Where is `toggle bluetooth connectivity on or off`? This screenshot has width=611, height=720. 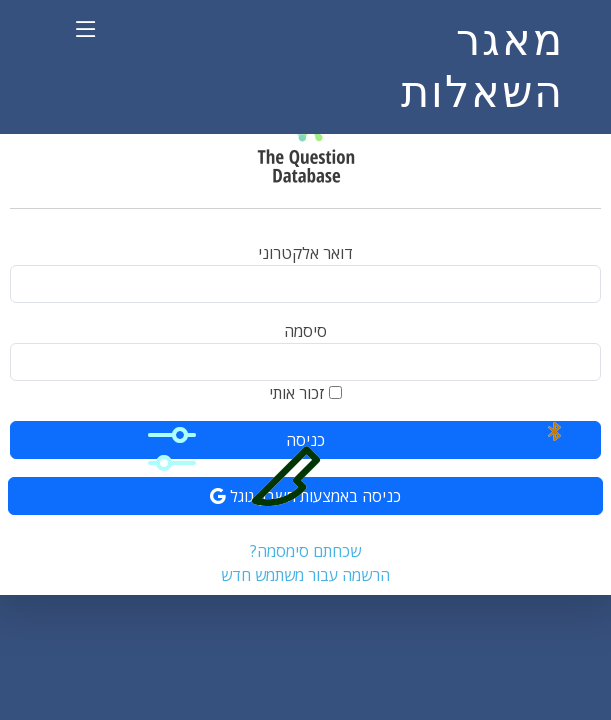
toggle bluetooth connectivity on or off is located at coordinates (554, 431).